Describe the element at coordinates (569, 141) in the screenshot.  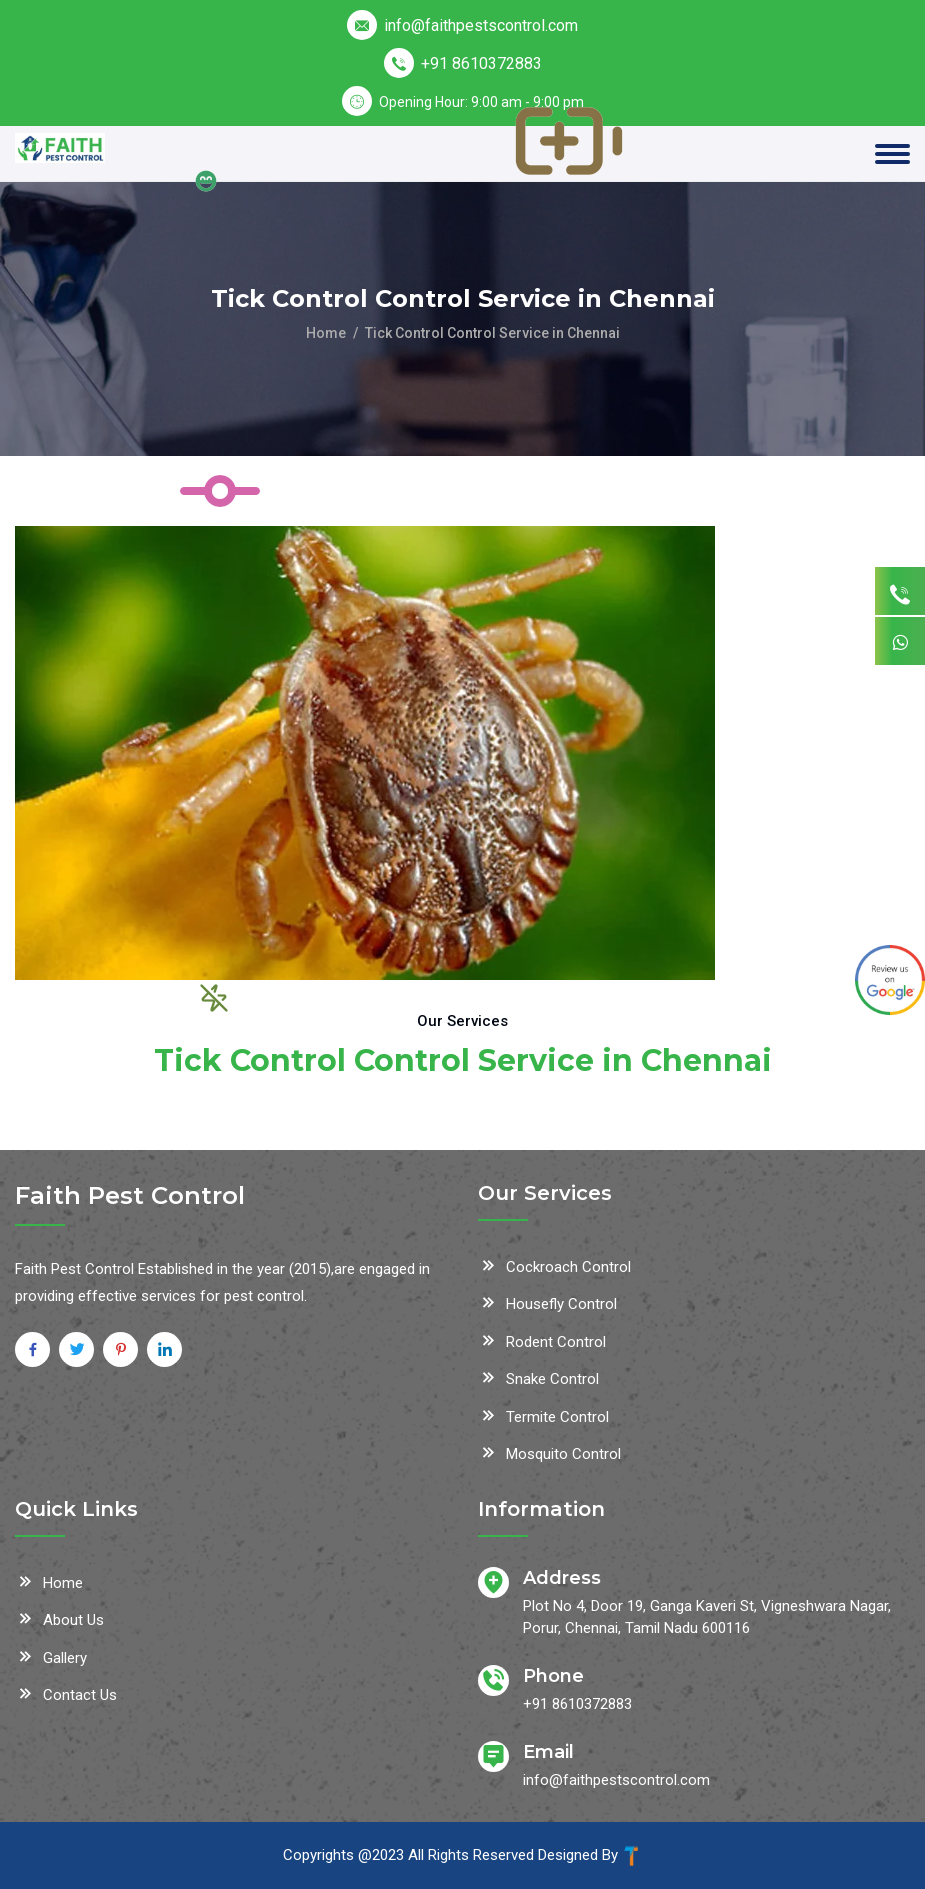
I see `add or extend battery life` at that location.